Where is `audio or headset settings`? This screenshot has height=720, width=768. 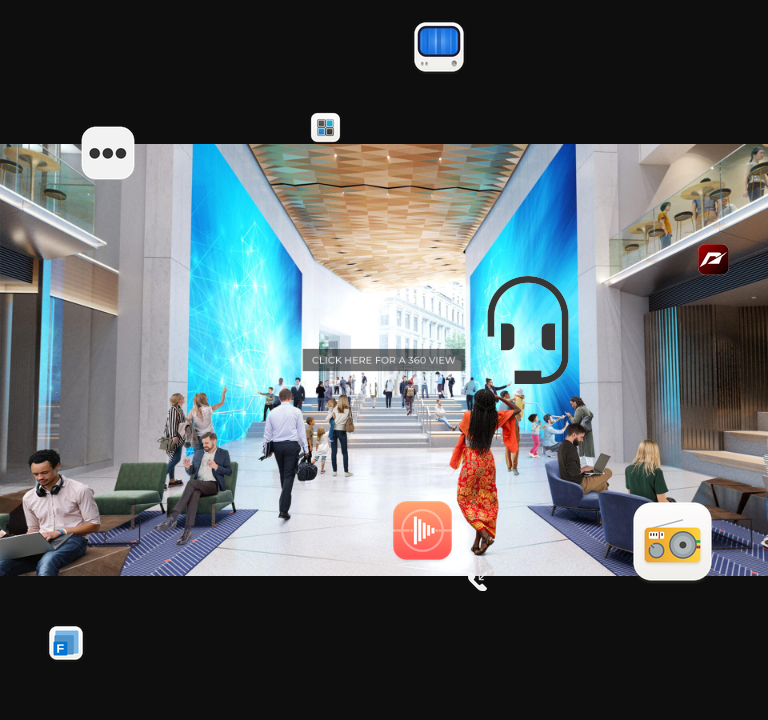
audio or headset settings is located at coordinates (528, 330).